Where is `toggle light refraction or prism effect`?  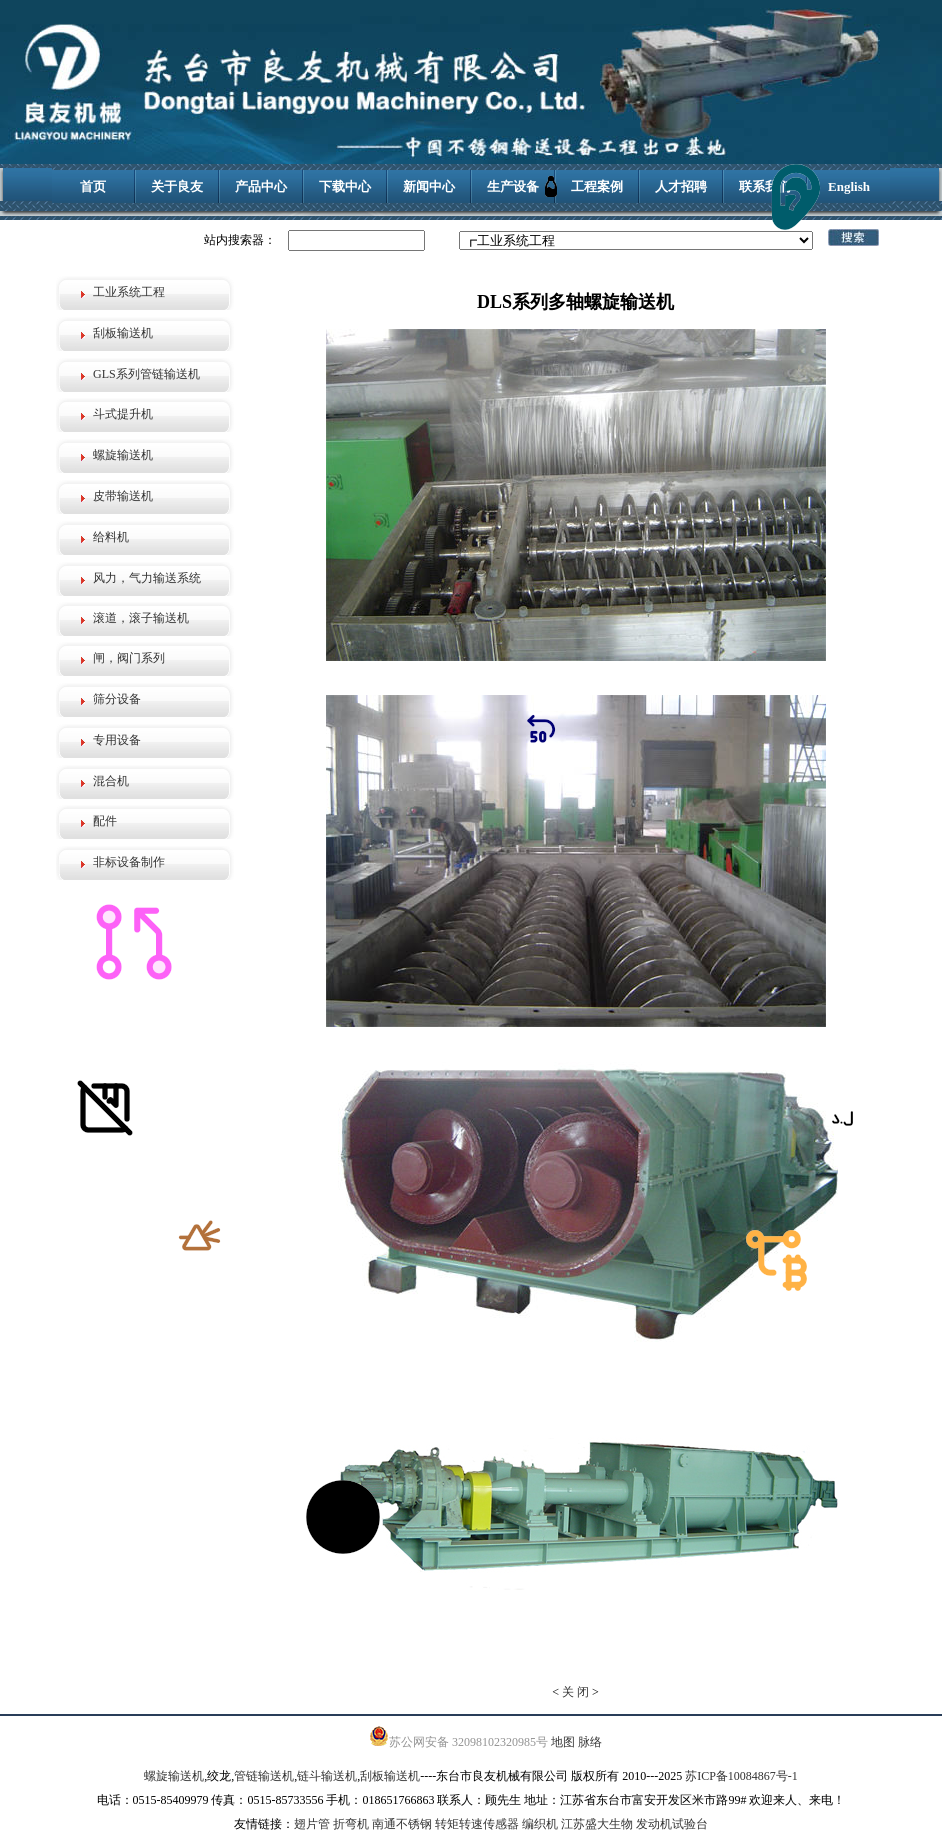
toggle light refraction or prism effect is located at coordinates (199, 1235).